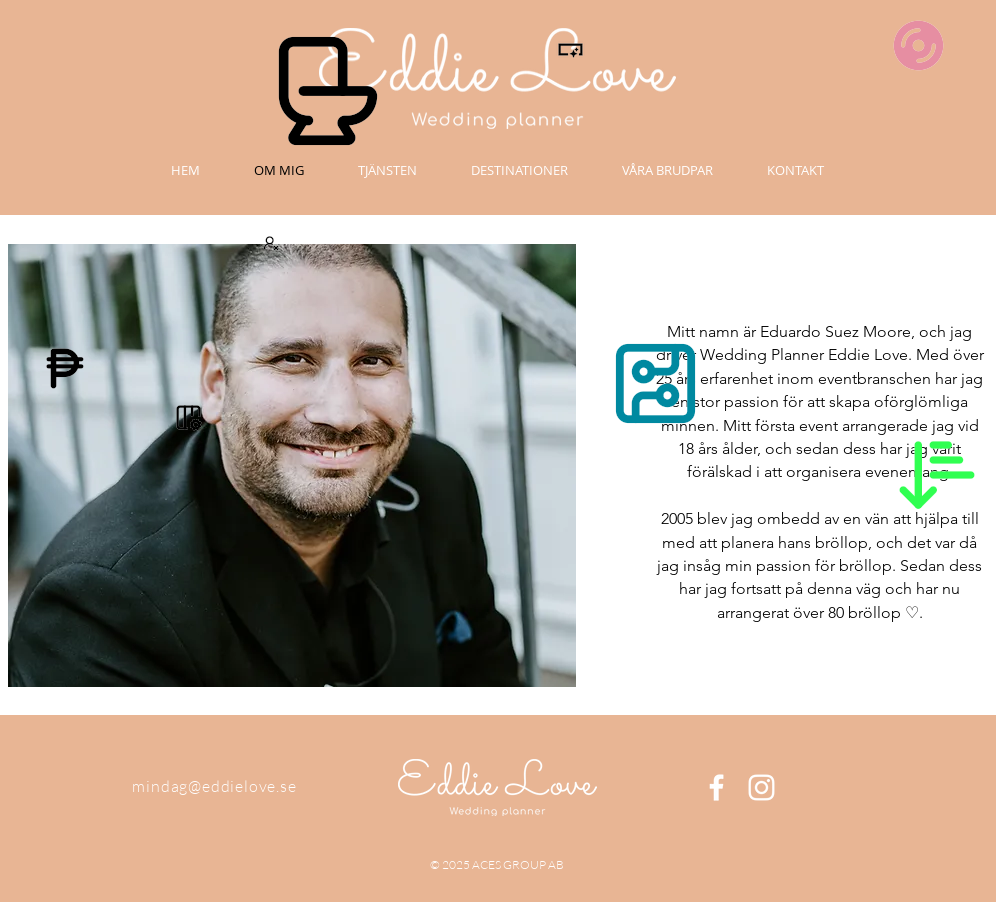 The height and width of the screenshot is (902, 996). What do you see at coordinates (63, 368) in the screenshot?
I see `indicates pricing or payment in Philippine pesos` at bounding box center [63, 368].